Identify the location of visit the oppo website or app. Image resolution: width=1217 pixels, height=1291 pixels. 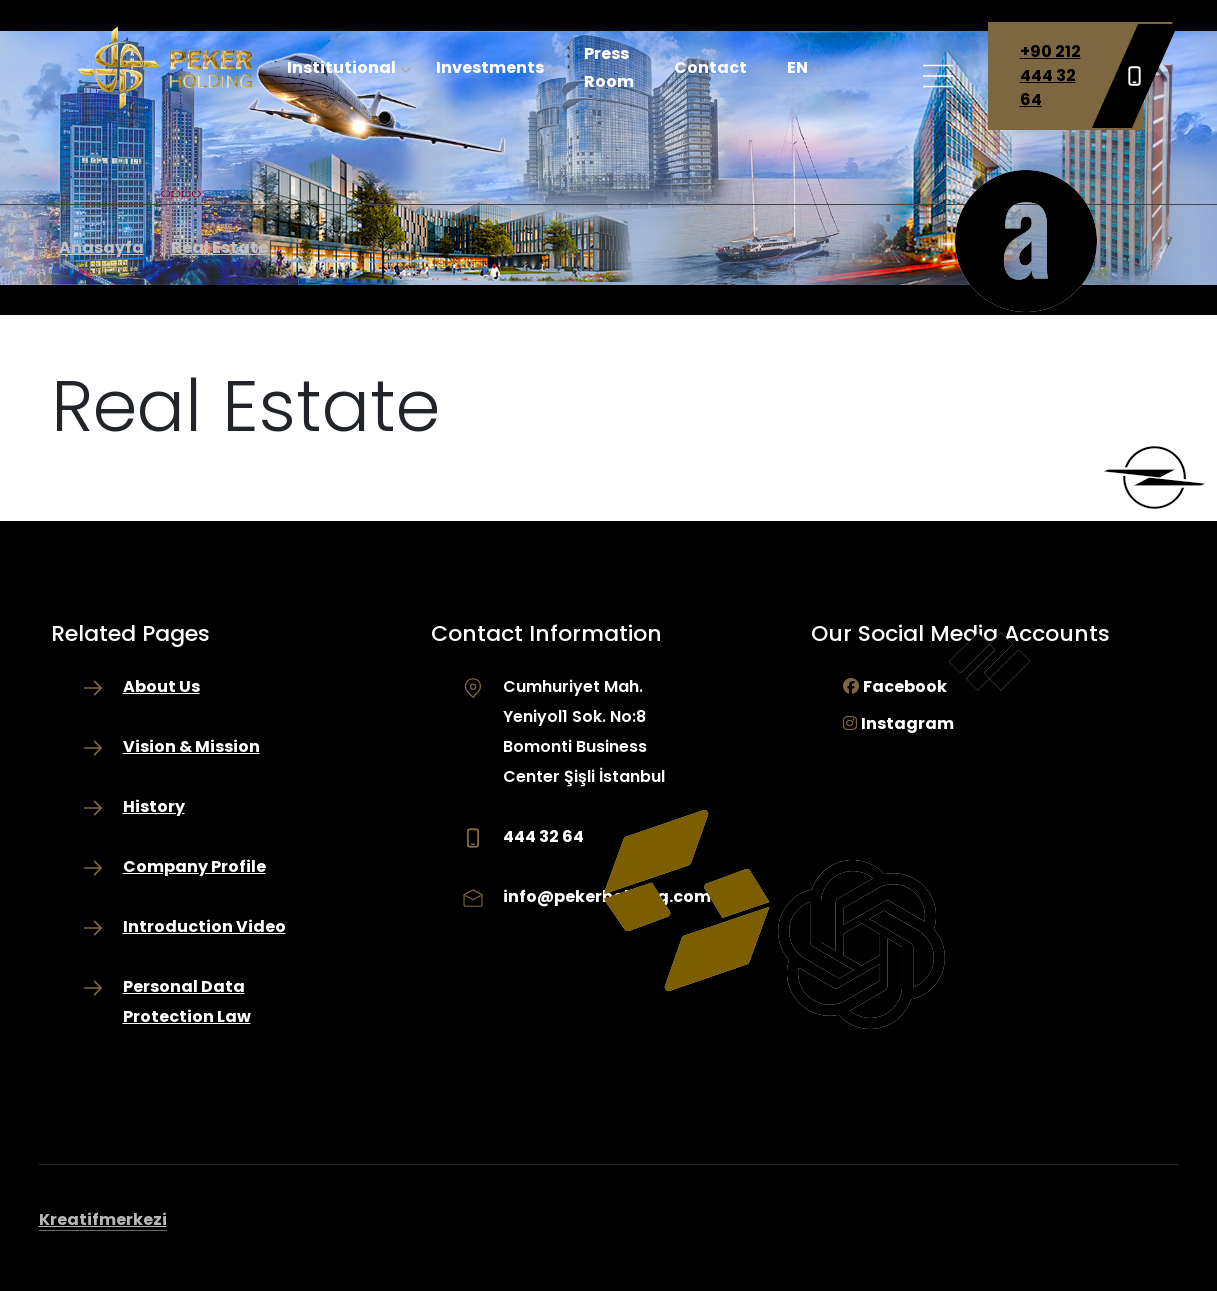
(181, 195).